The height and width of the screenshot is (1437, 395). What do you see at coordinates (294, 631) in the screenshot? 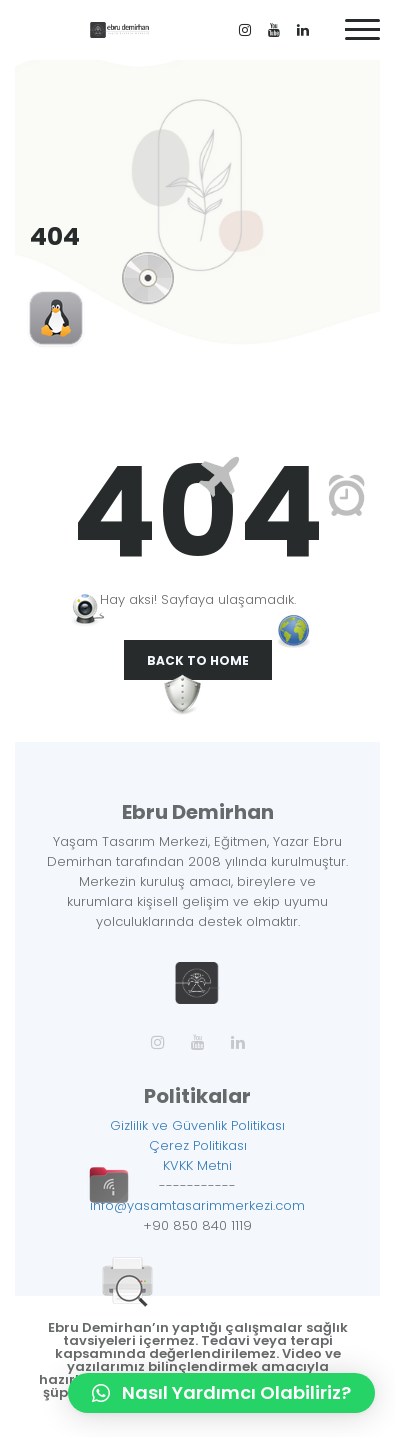
I see `indicates web or internet content` at bounding box center [294, 631].